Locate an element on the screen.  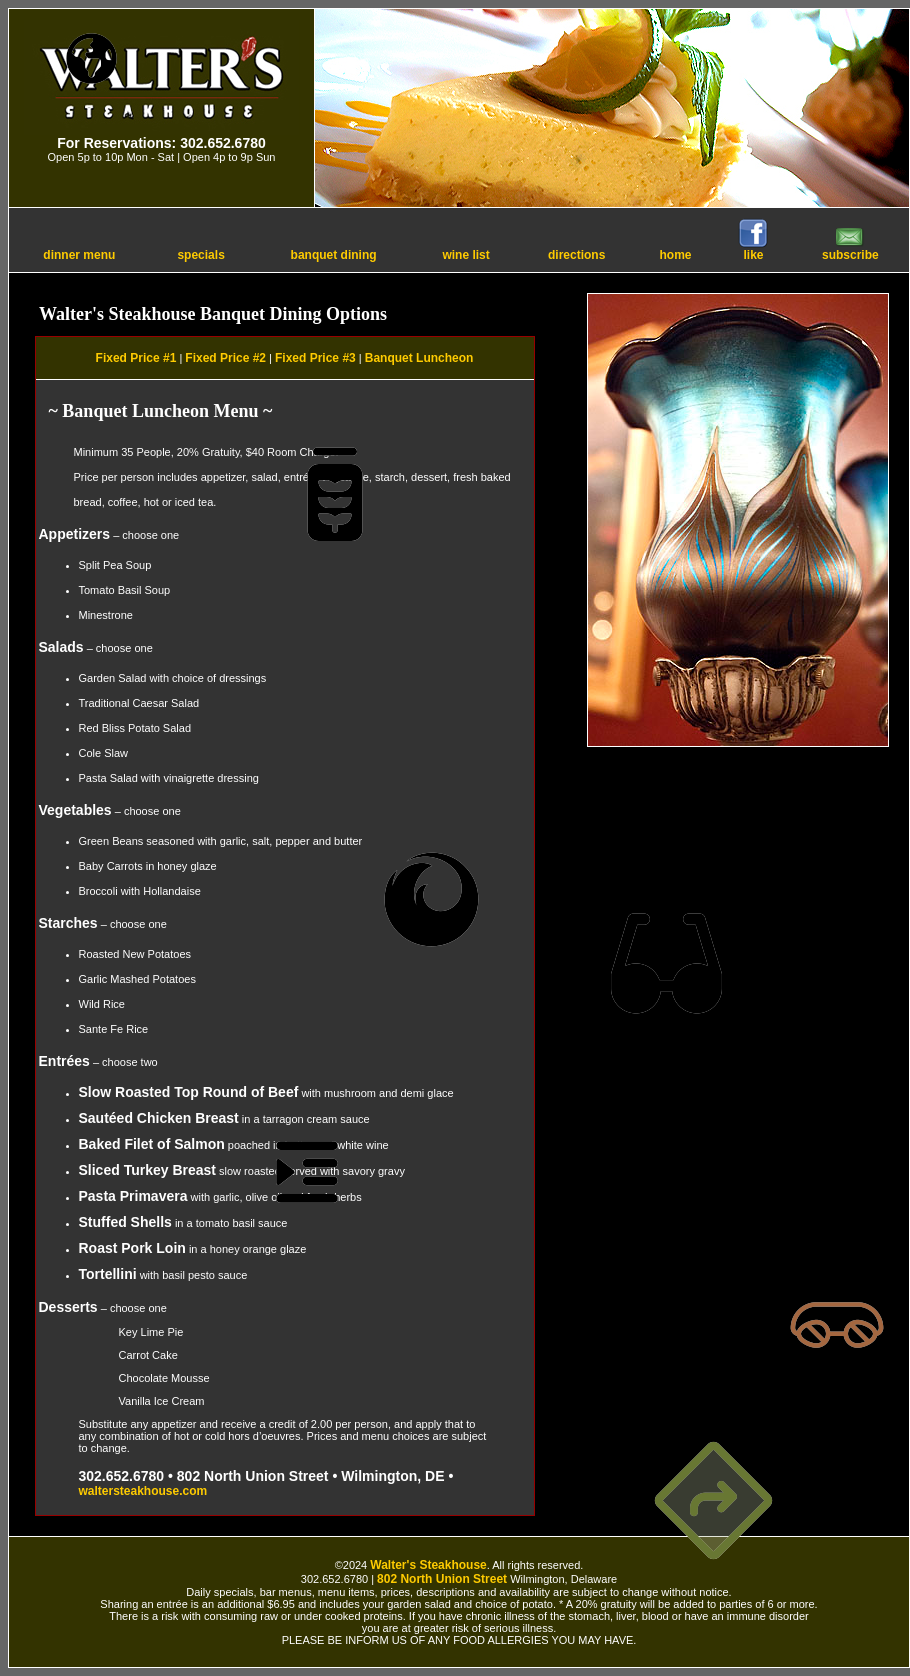
increase text indentation is located at coordinates (307, 1172).